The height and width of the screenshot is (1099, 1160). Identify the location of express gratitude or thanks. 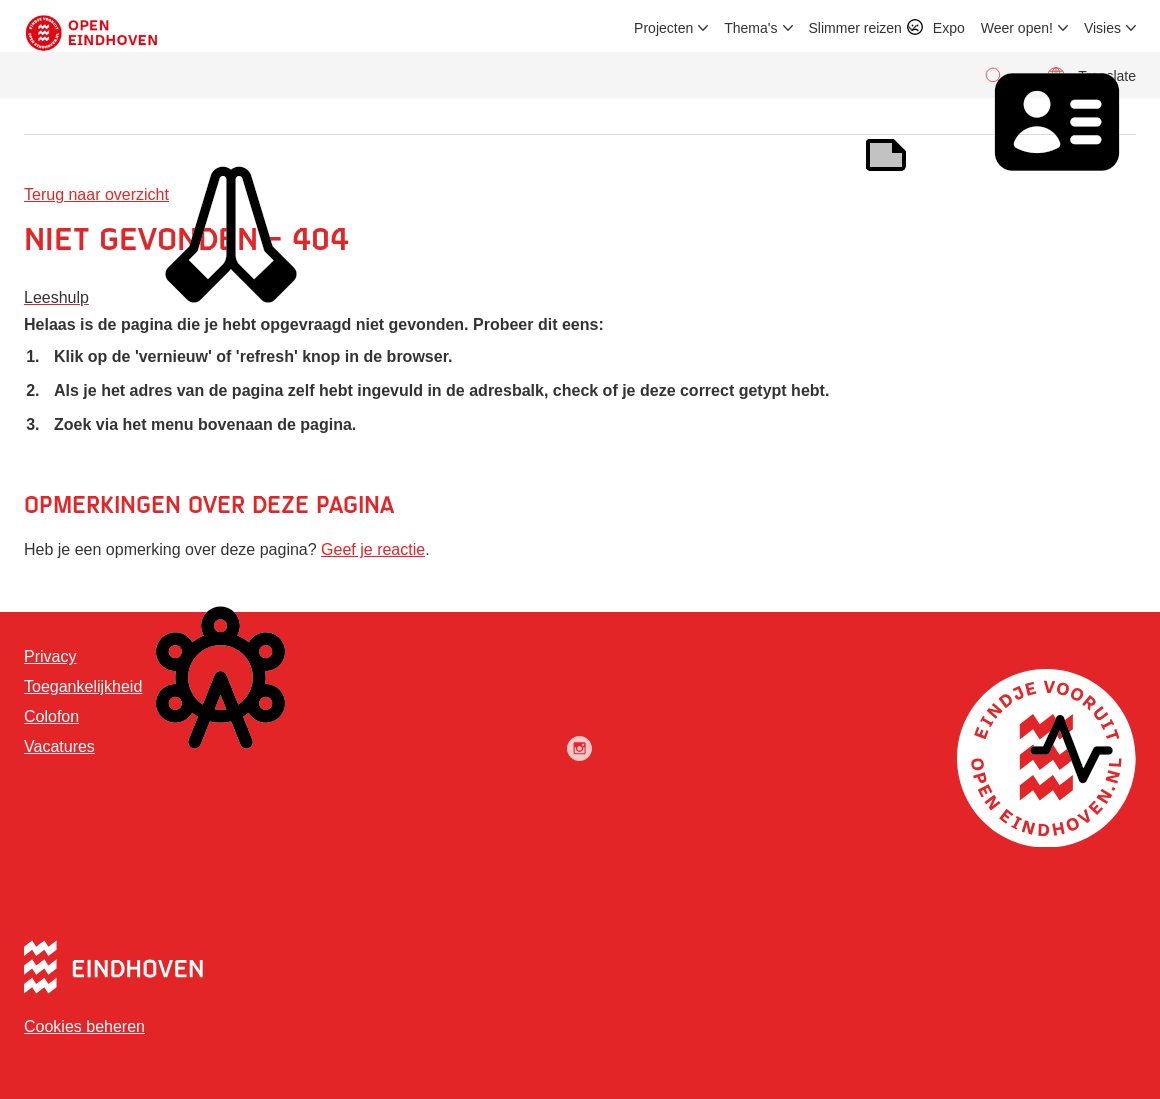
(231, 237).